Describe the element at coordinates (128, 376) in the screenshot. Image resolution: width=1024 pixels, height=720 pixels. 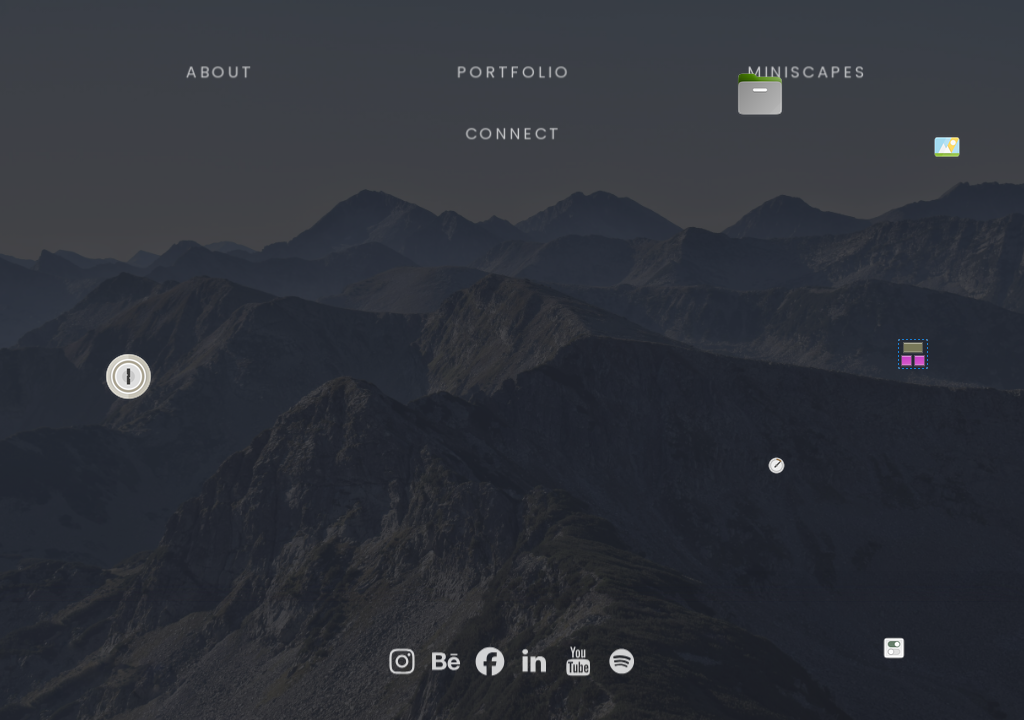
I see `open passwords and keys manager` at that location.